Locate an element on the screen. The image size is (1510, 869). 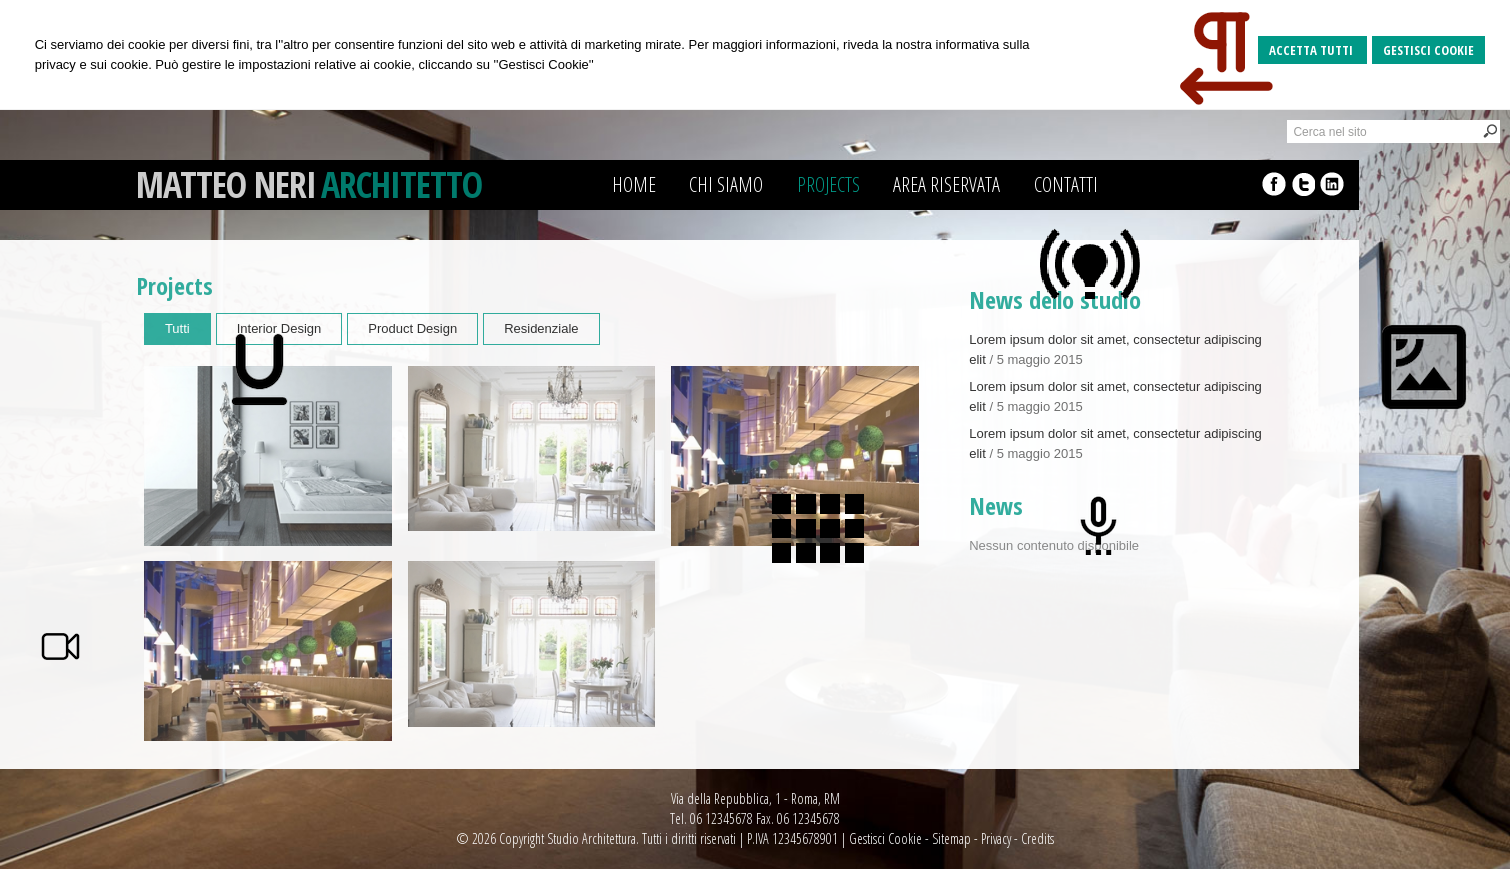
decrease paragraph indent is located at coordinates (1226, 58).